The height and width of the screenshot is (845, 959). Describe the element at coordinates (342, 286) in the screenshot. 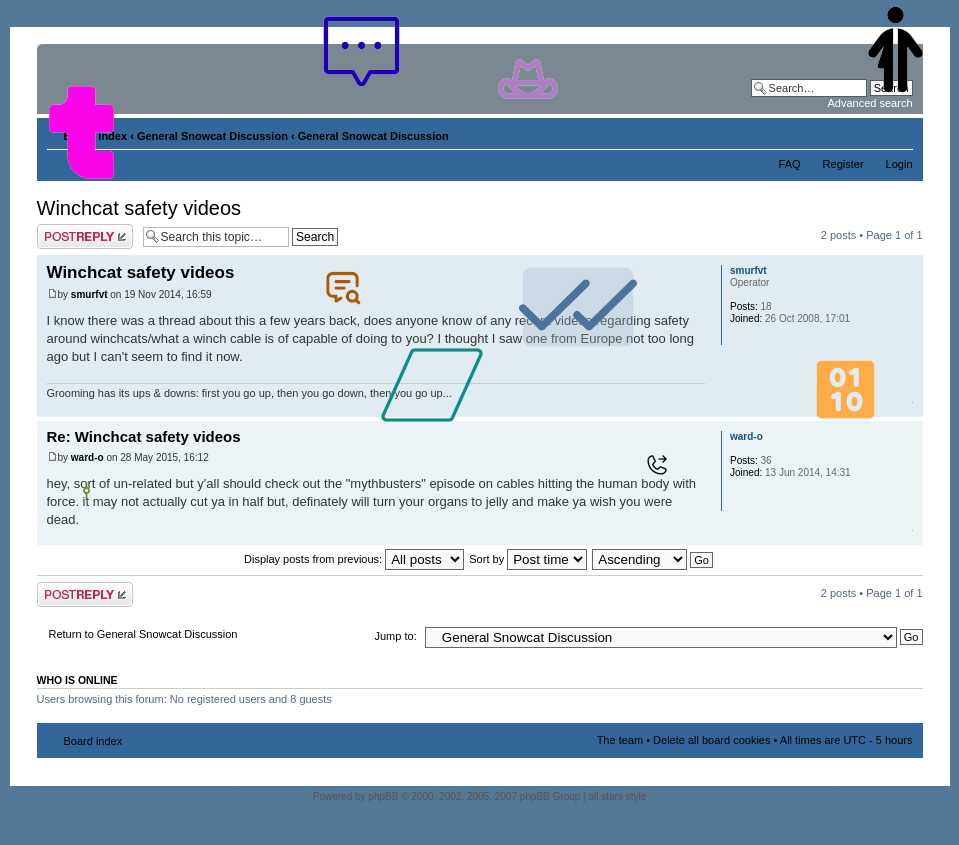

I see `search through your messages` at that location.